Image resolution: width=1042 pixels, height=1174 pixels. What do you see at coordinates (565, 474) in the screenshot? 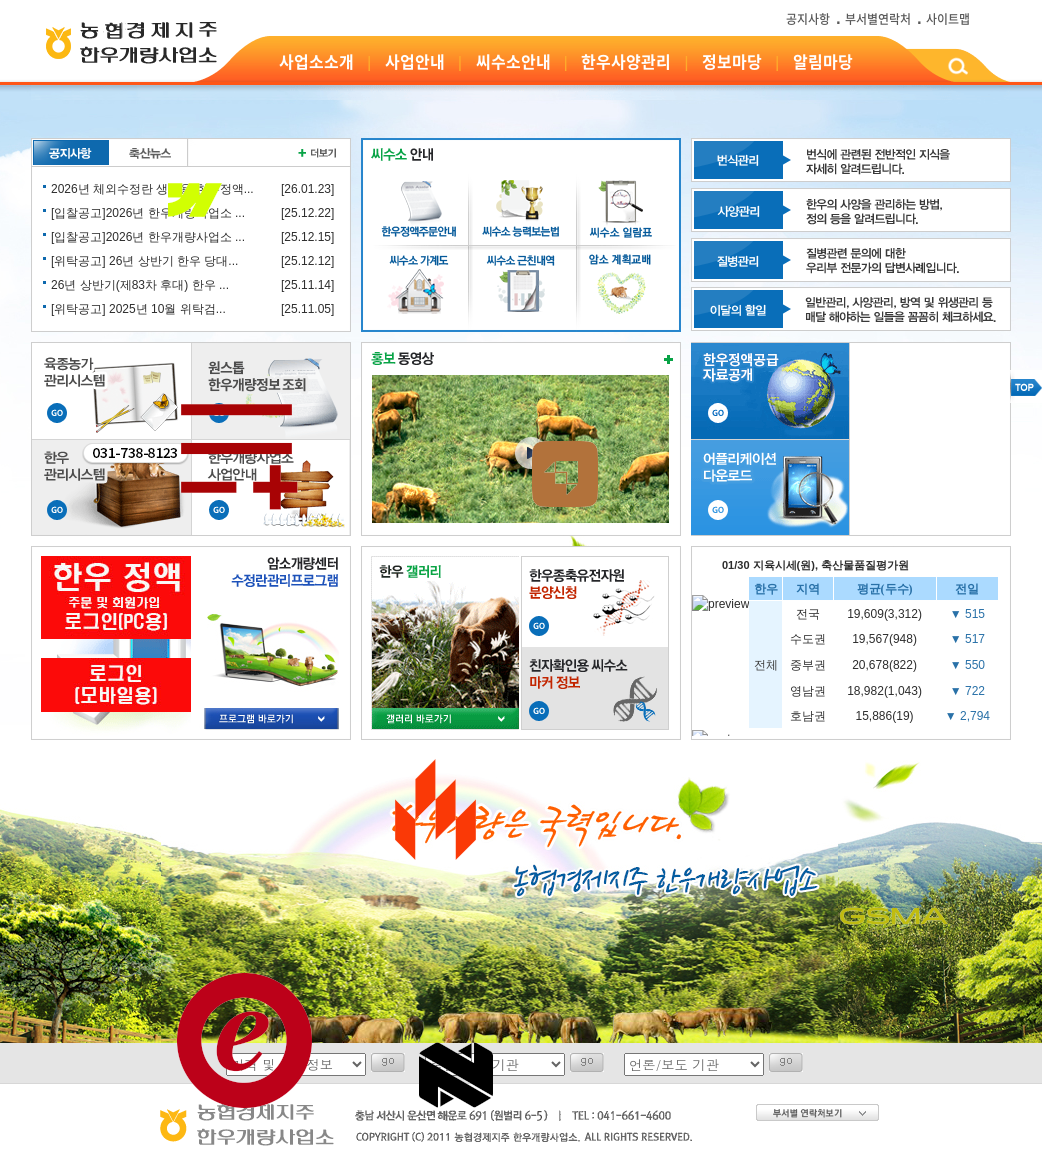
I see `open strapi CMS dashboard` at bounding box center [565, 474].